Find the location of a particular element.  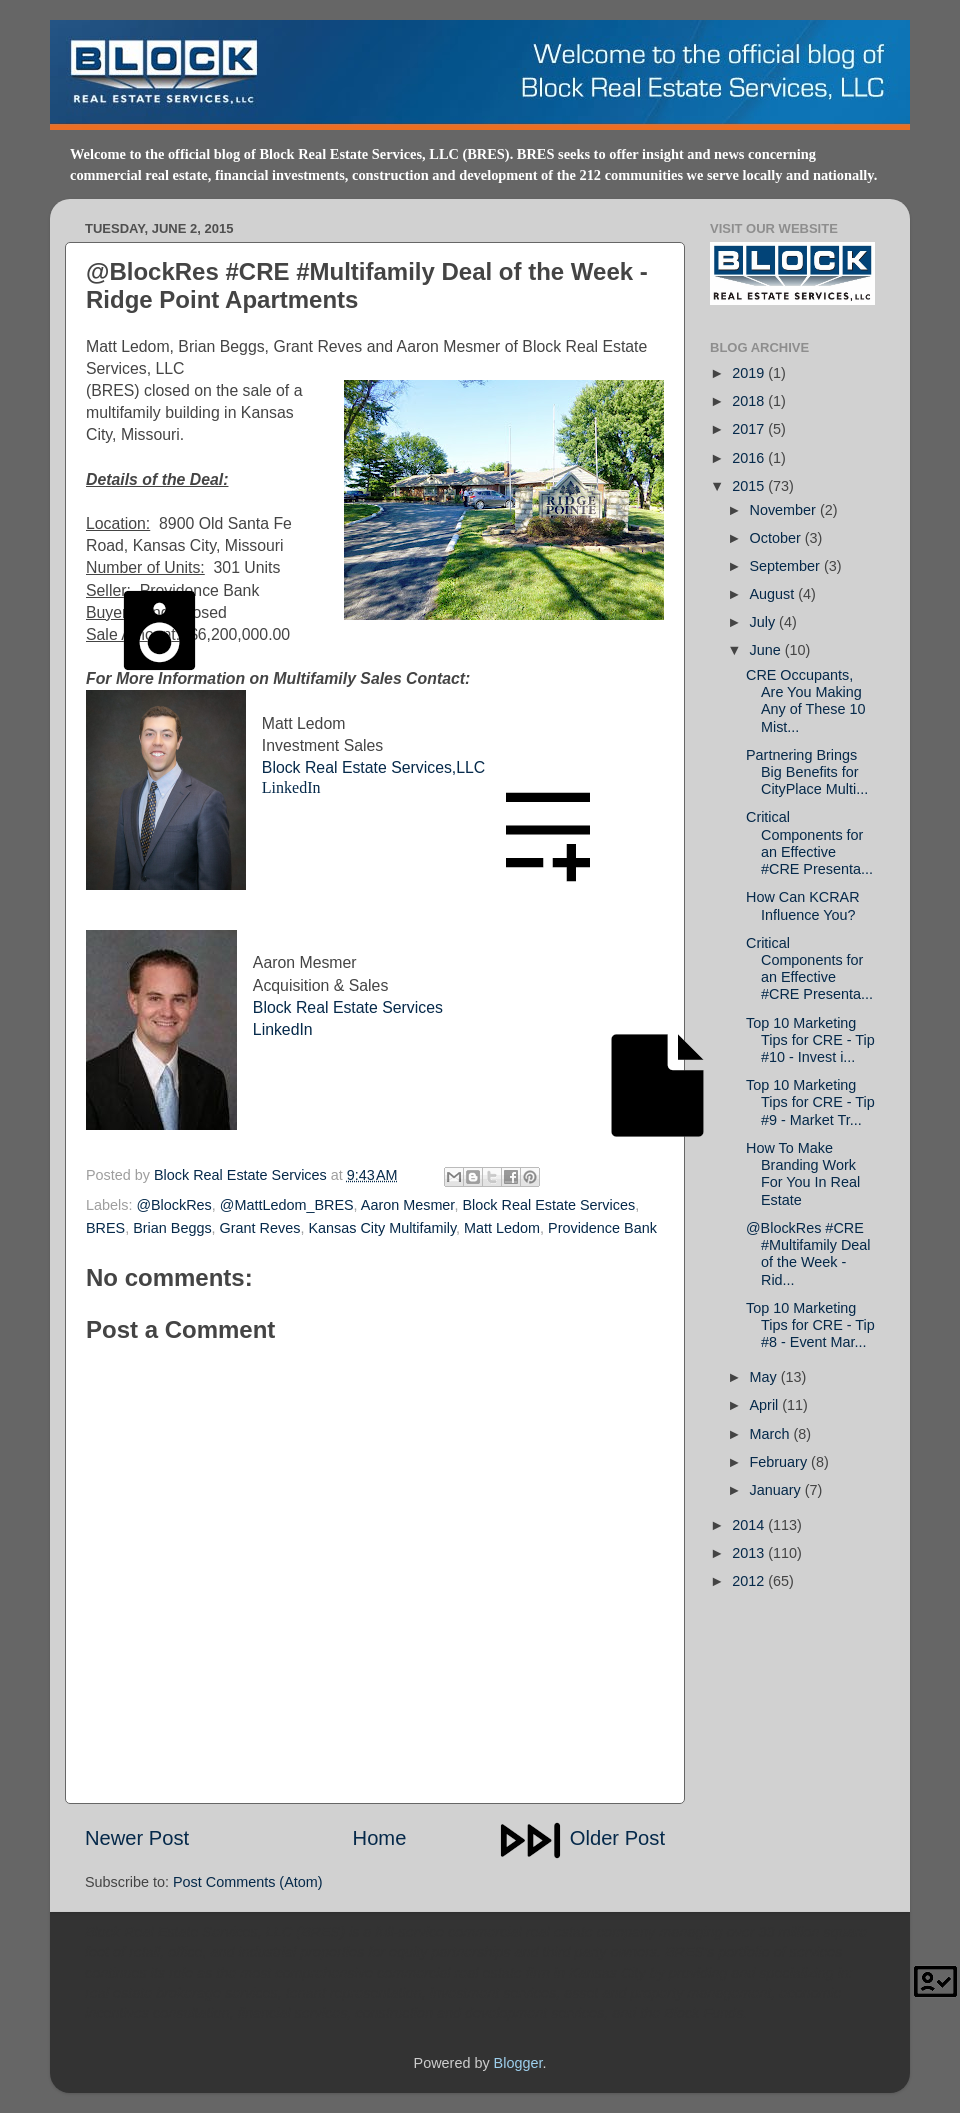

adjust speaker or audio output settings is located at coordinates (159, 630).